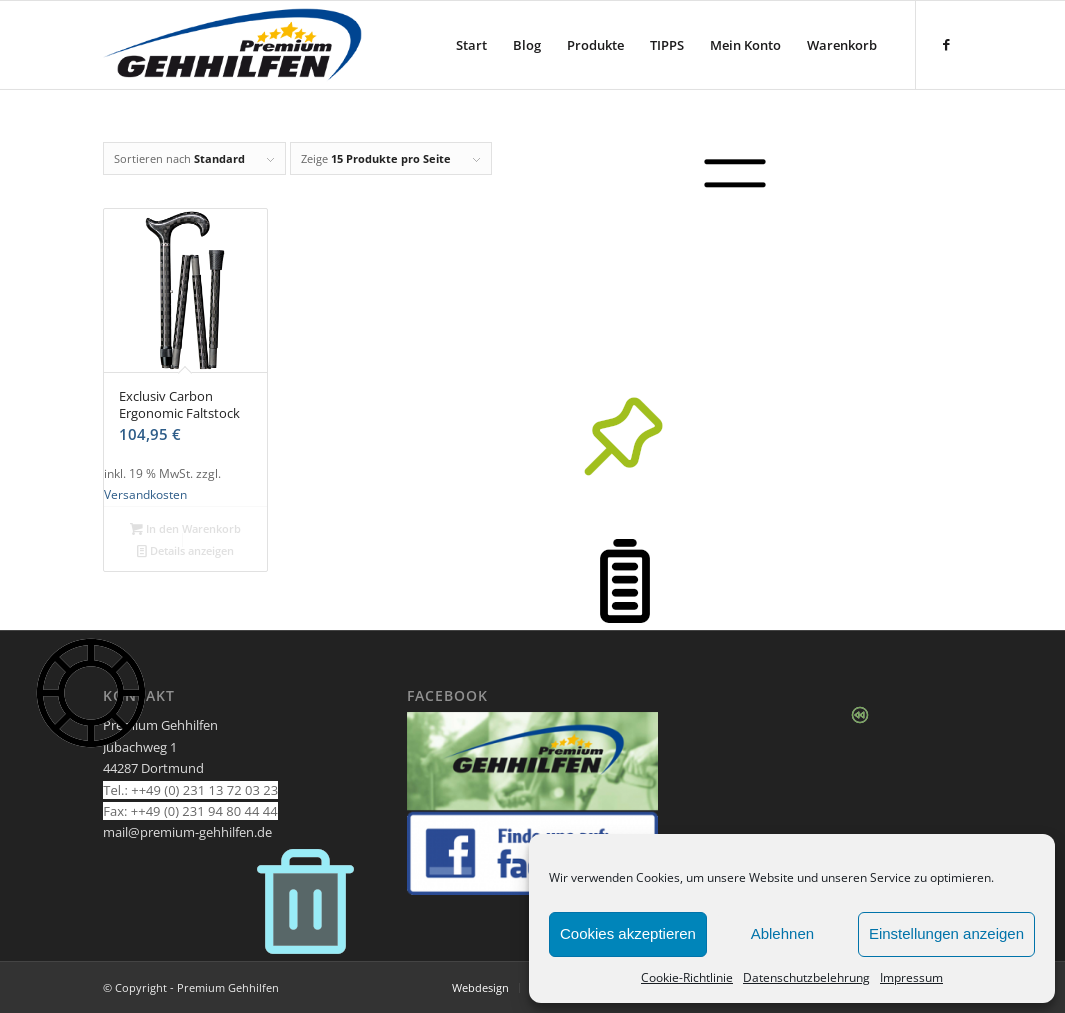  I want to click on access casino or gambling games, so click(91, 693).